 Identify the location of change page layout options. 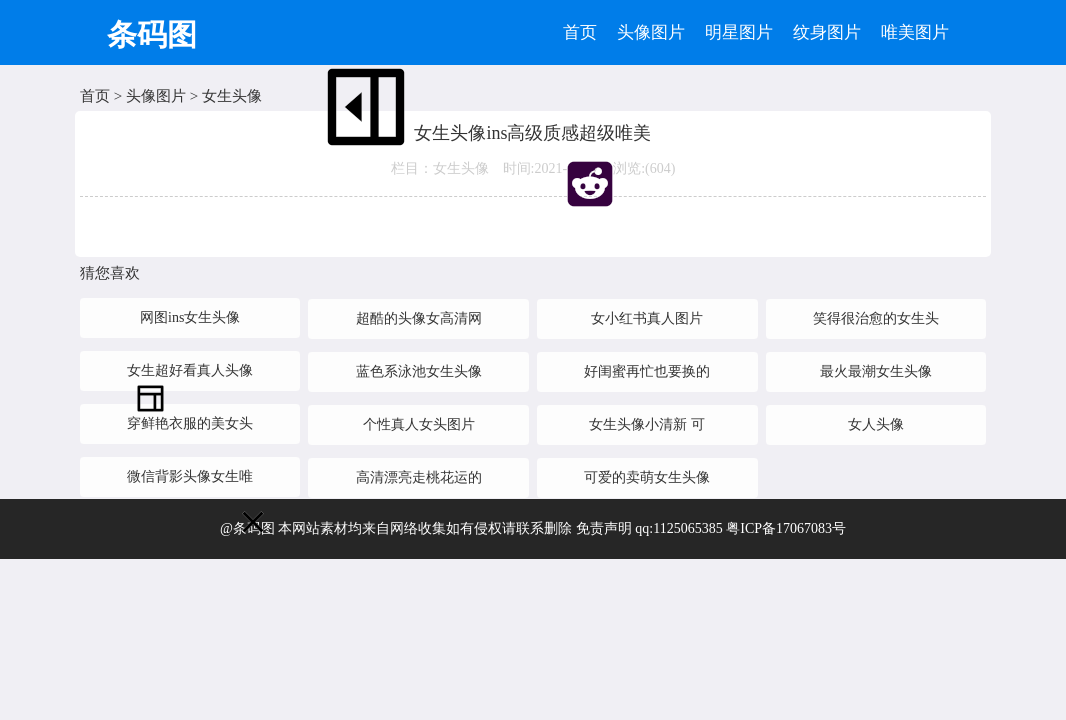
(150, 398).